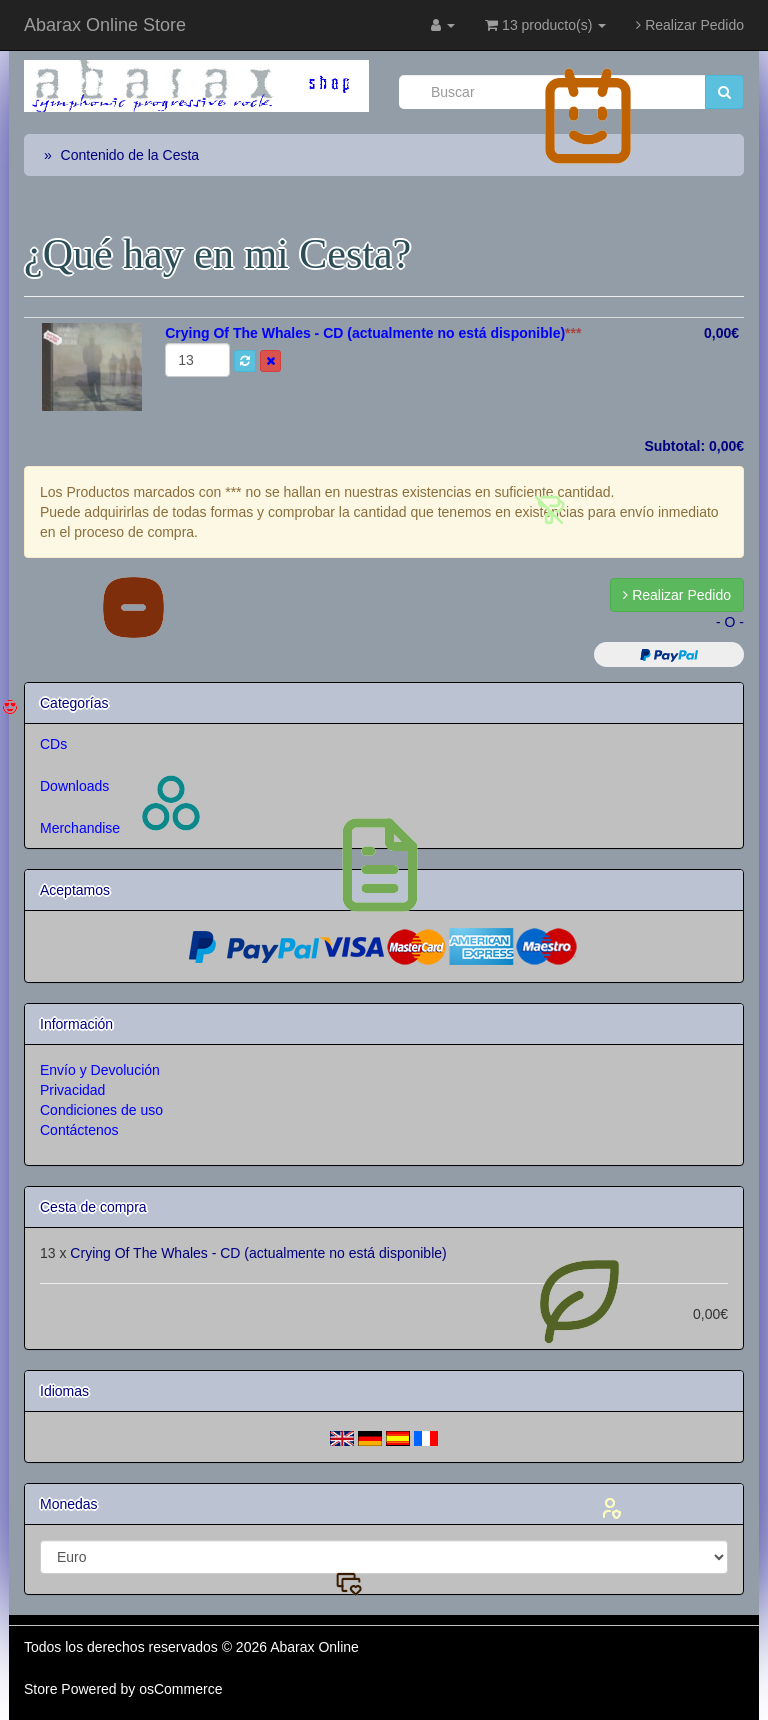 The image size is (768, 1720). What do you see at coordinates (10, 707) in the screenshot?
I see `react with love or adoration` at bounding box center [10, 707].